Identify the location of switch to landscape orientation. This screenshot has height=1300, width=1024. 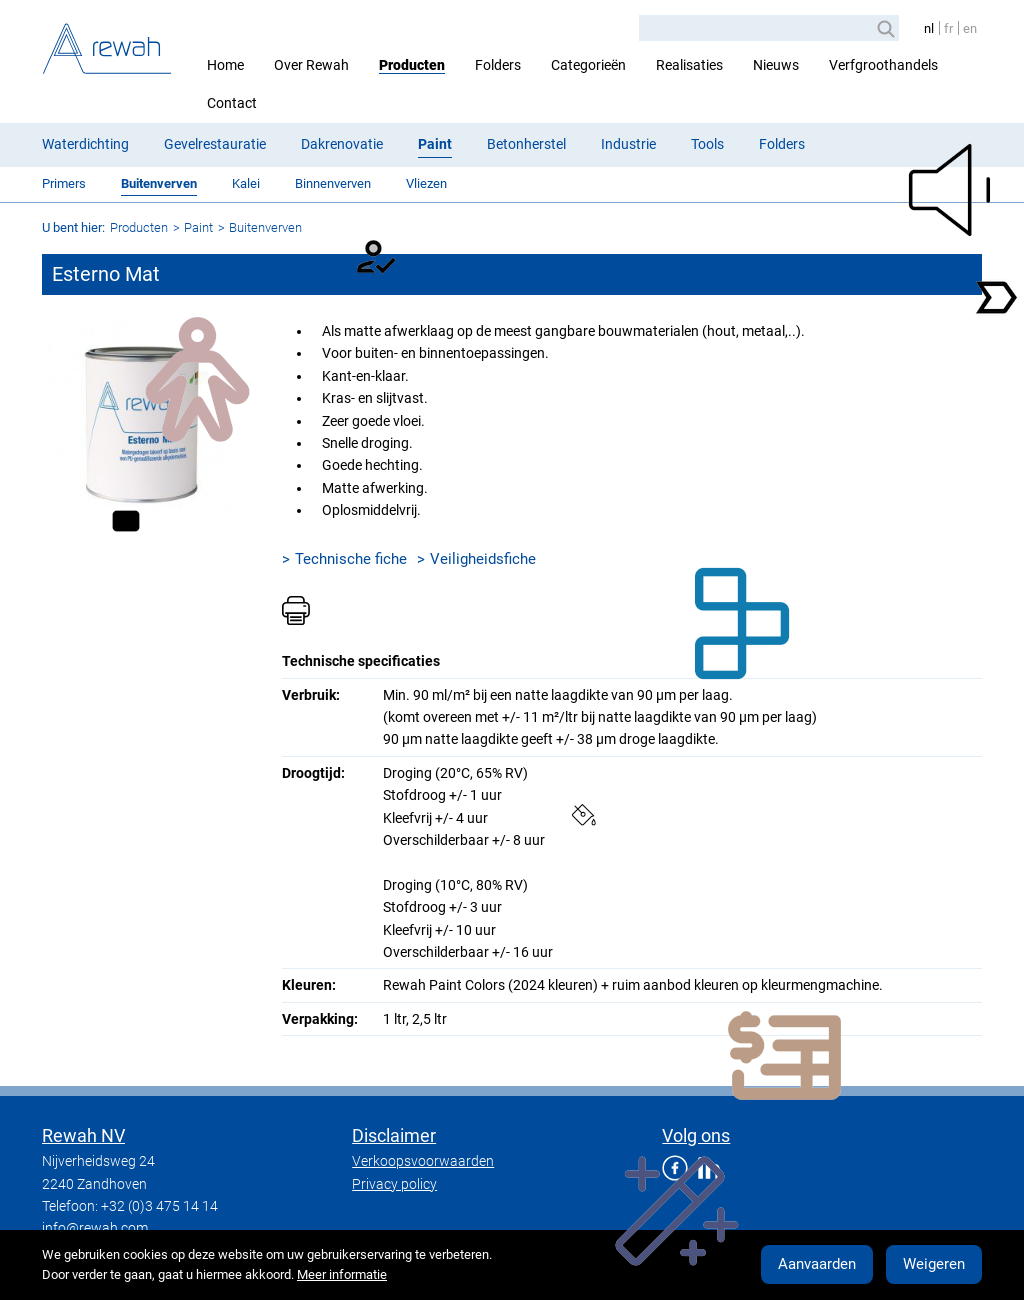
(126, 521).